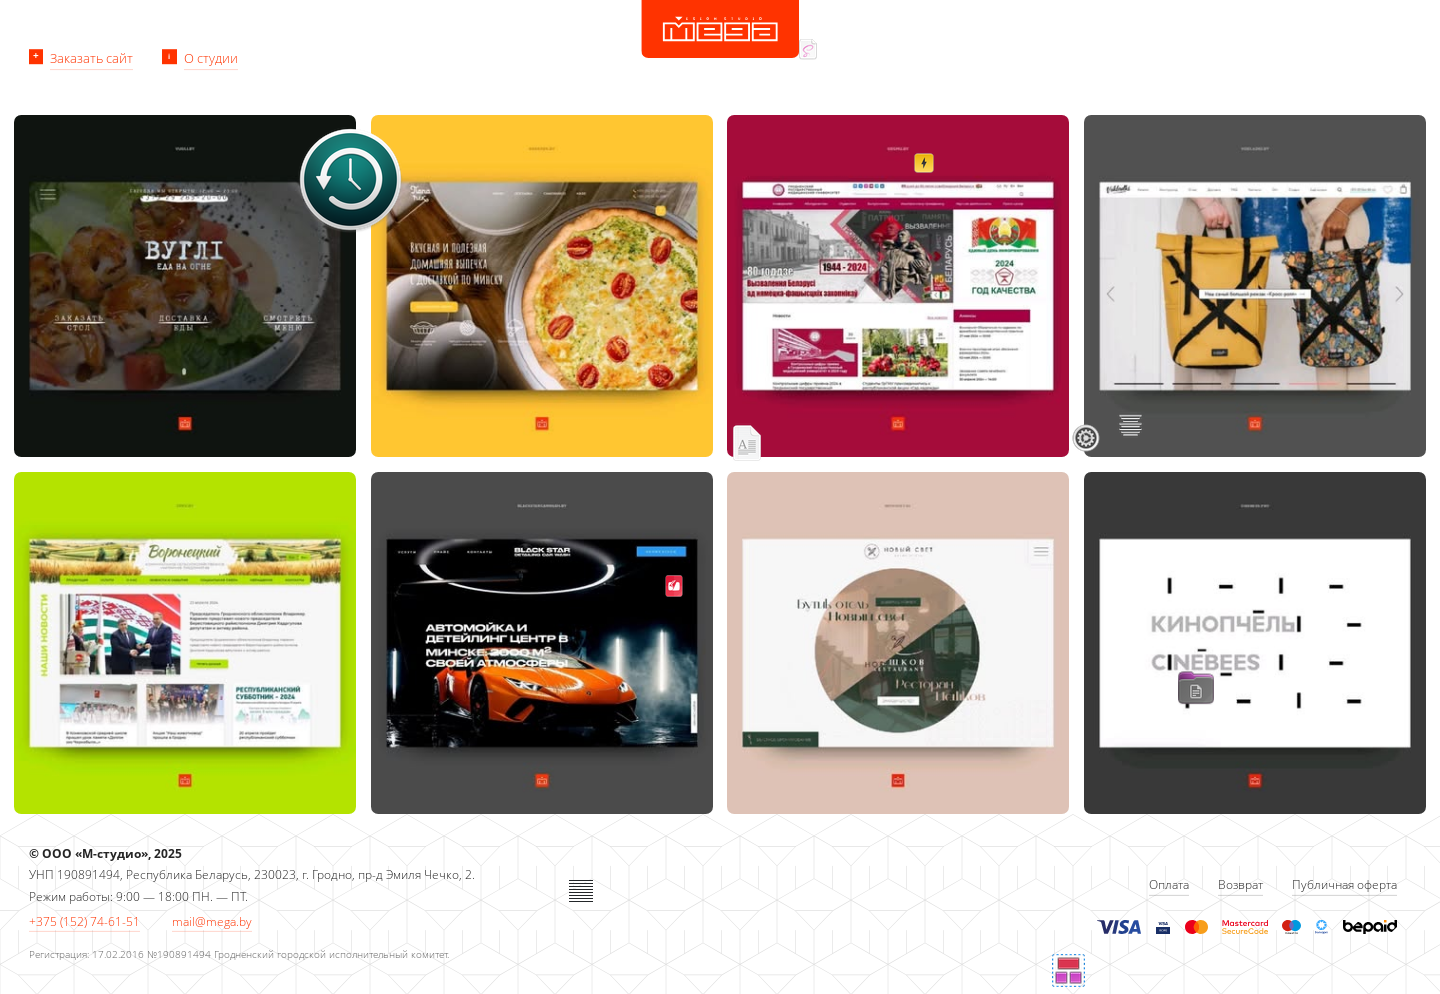 The width and height of the screenshot is (1440, 994). What do you see at coordinates (747, 443) in the screenshot?
I see `open a rich text format document` at bounding box center [747, 443].